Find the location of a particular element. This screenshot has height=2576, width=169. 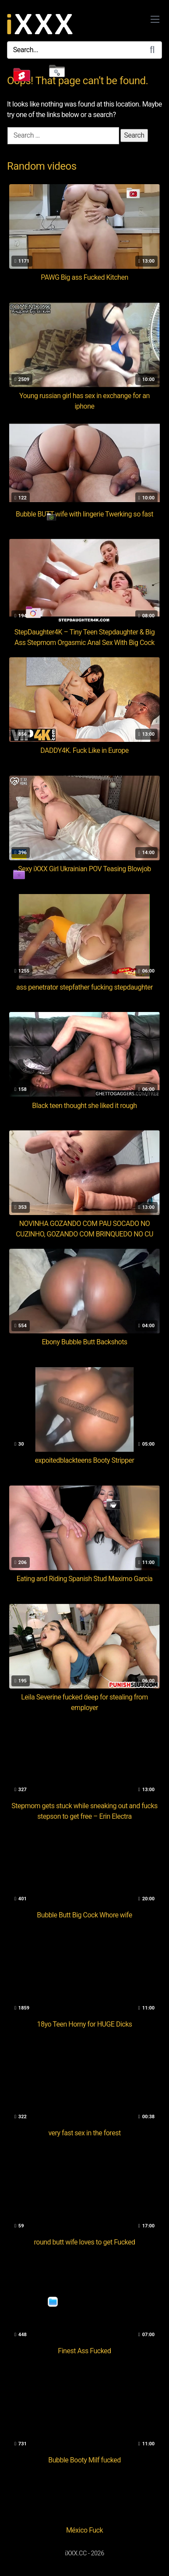

folder containing node.js project files is located at coordinates (51, 517).